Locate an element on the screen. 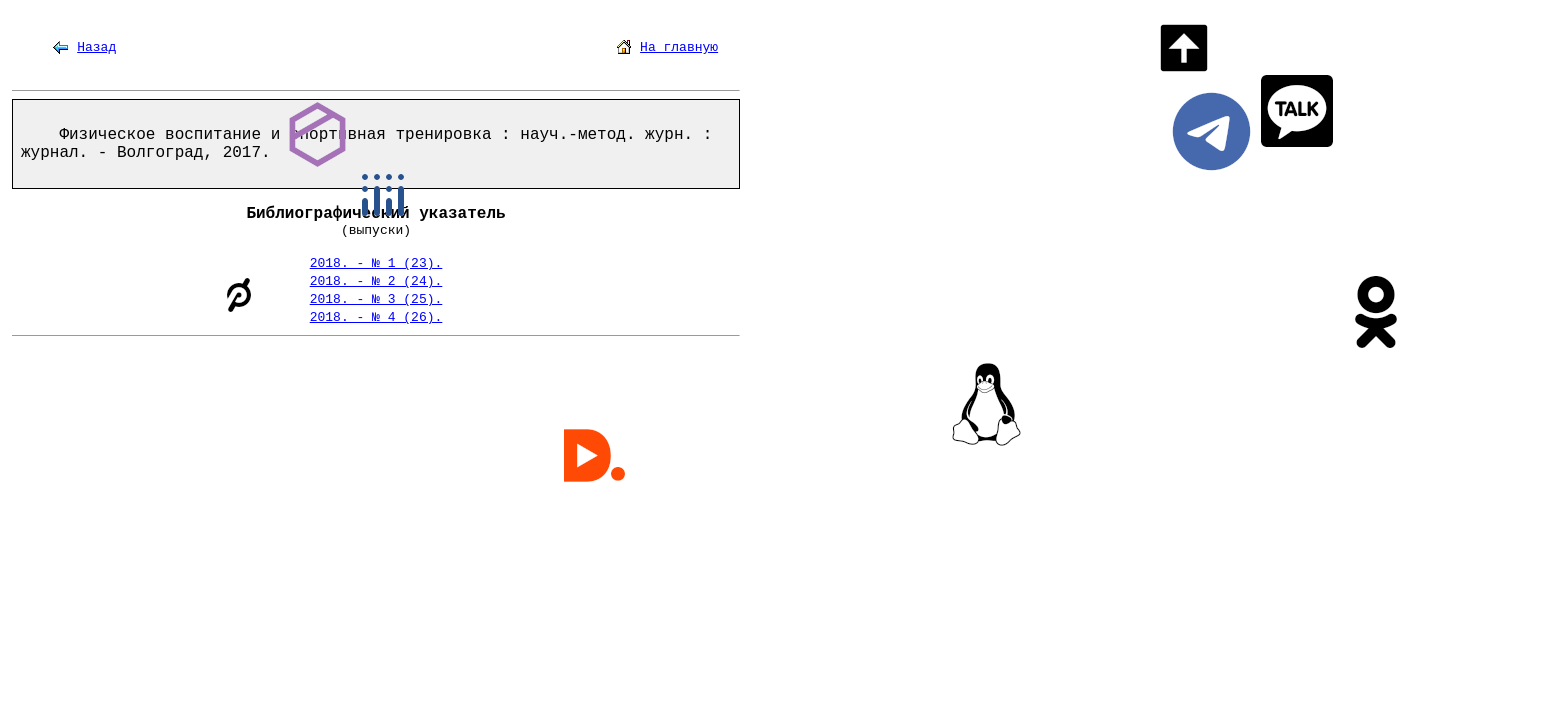  indicates linux operating system compatibility is located at coordinates (986, 404).